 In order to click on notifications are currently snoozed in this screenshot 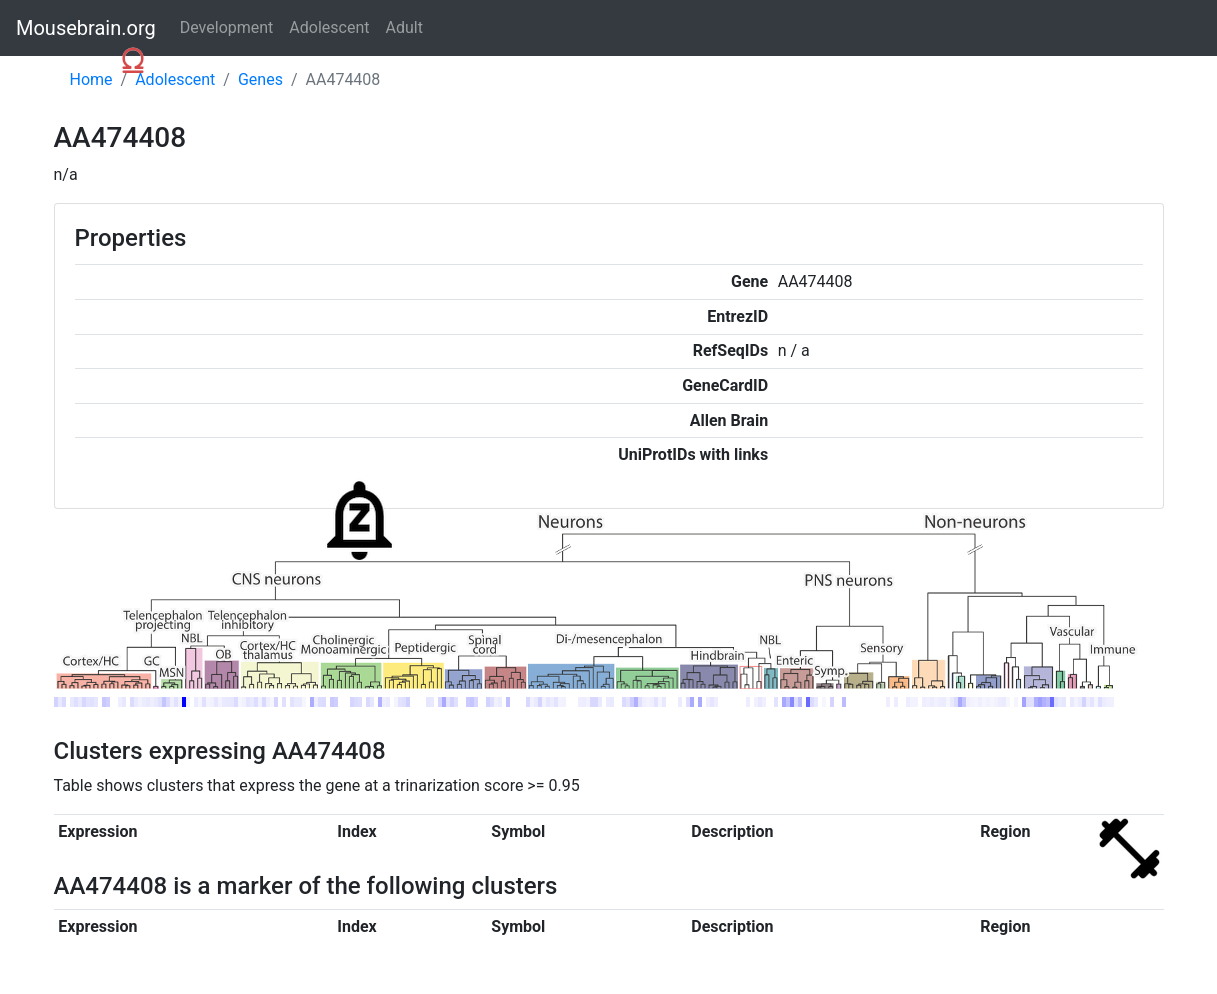, I will do `click(359, 519)`.